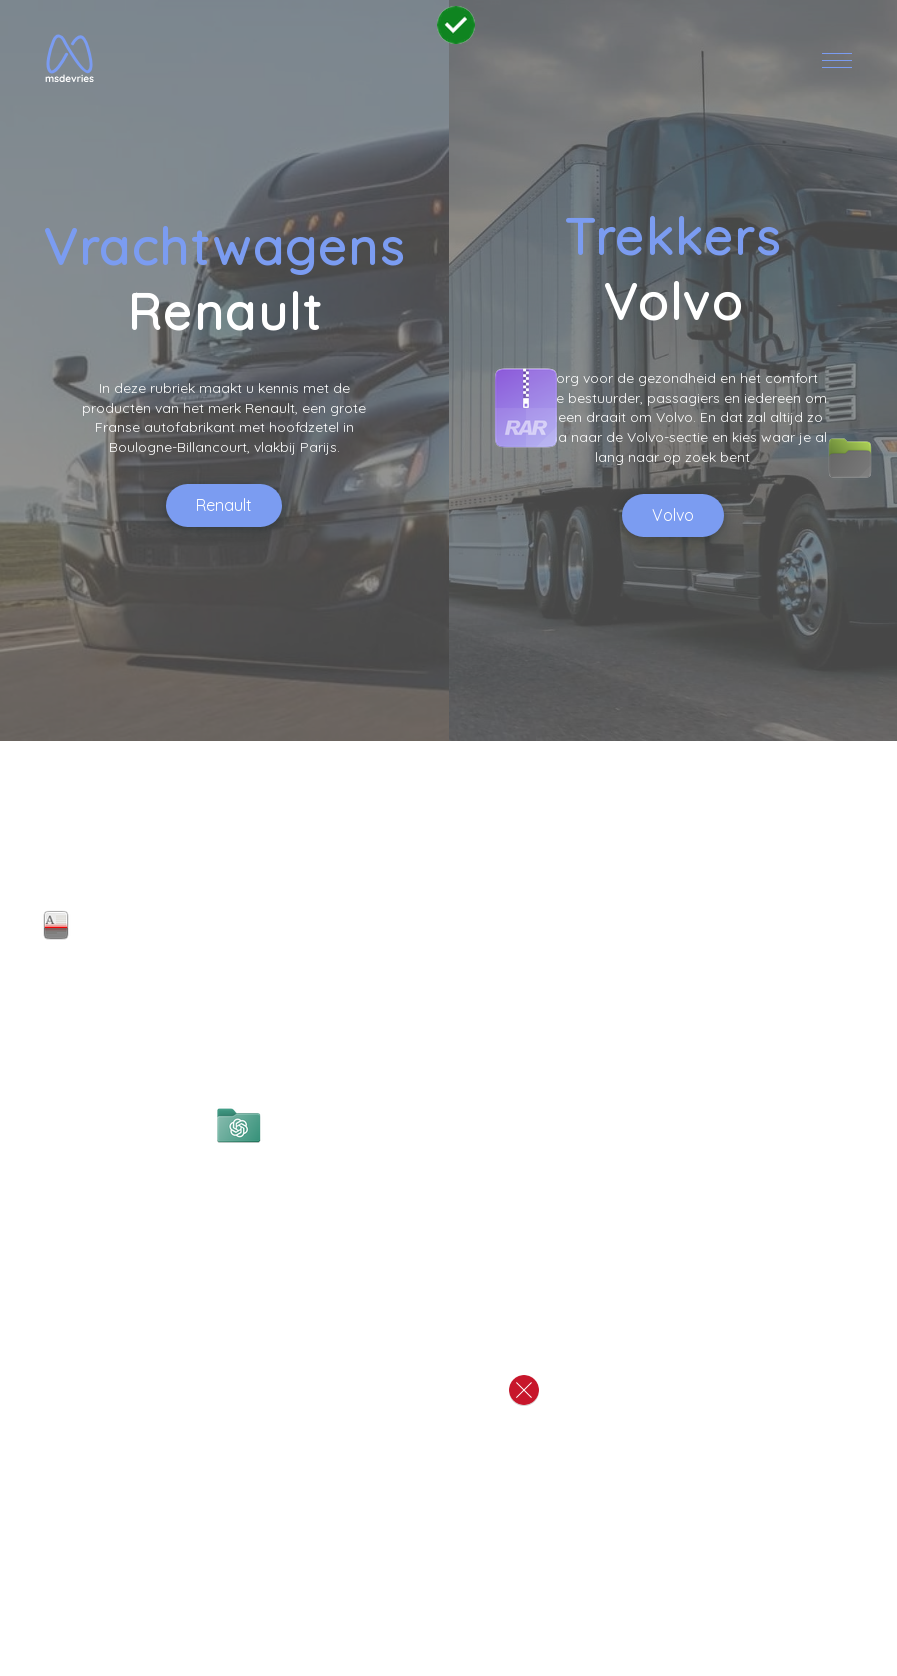 The image size is (897, 1676). Describe the element at coordinates (238, 1126) in the screenshot. I see `open folder containing ChatGPT-related files` at that location.